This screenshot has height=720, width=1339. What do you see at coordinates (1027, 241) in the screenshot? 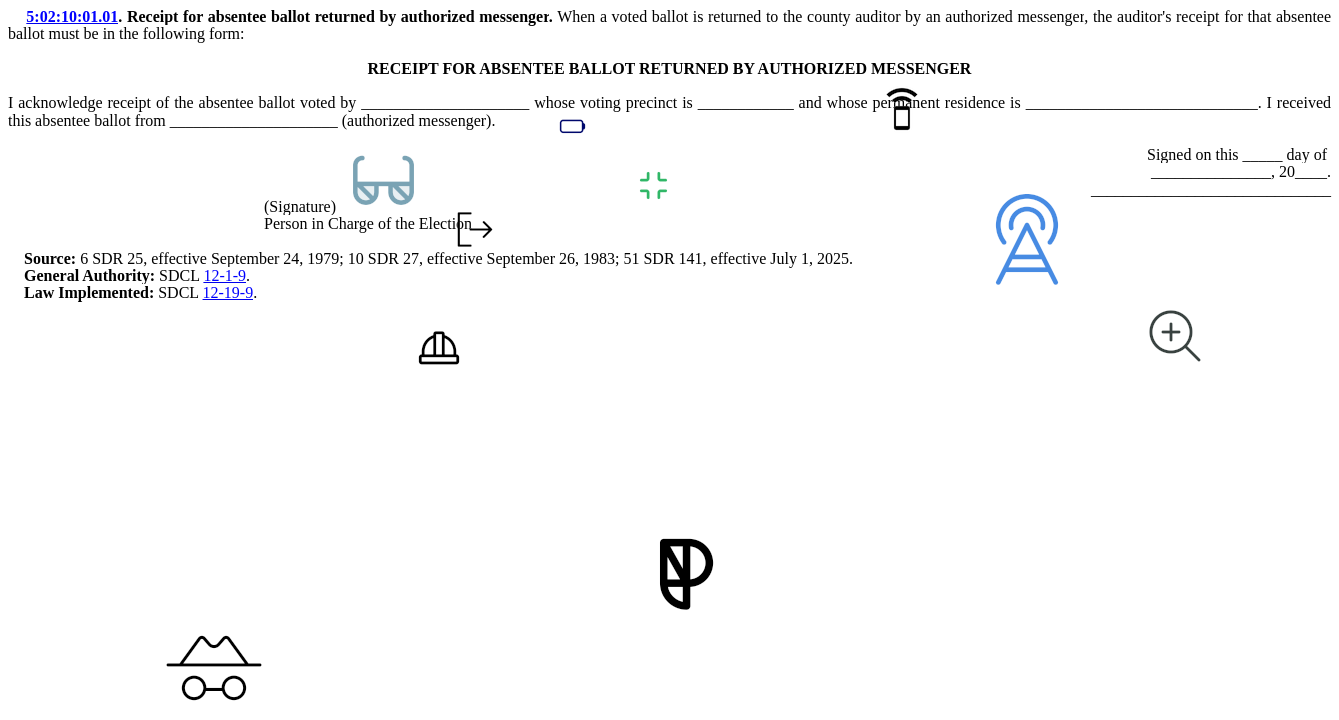
I see `indicates cellular network signal or connectivity` at bounding box center [1027, 241].